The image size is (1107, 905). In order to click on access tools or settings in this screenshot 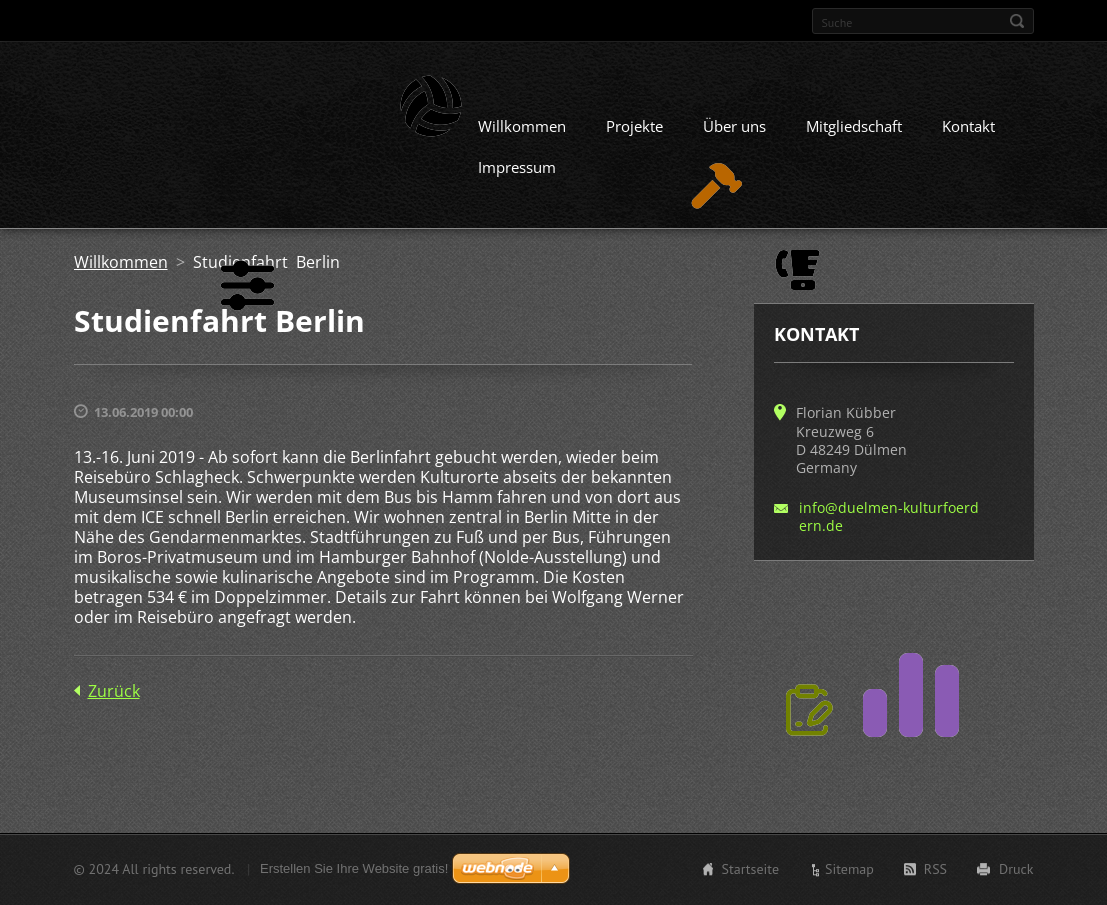, I will do `click(716, 186)`.